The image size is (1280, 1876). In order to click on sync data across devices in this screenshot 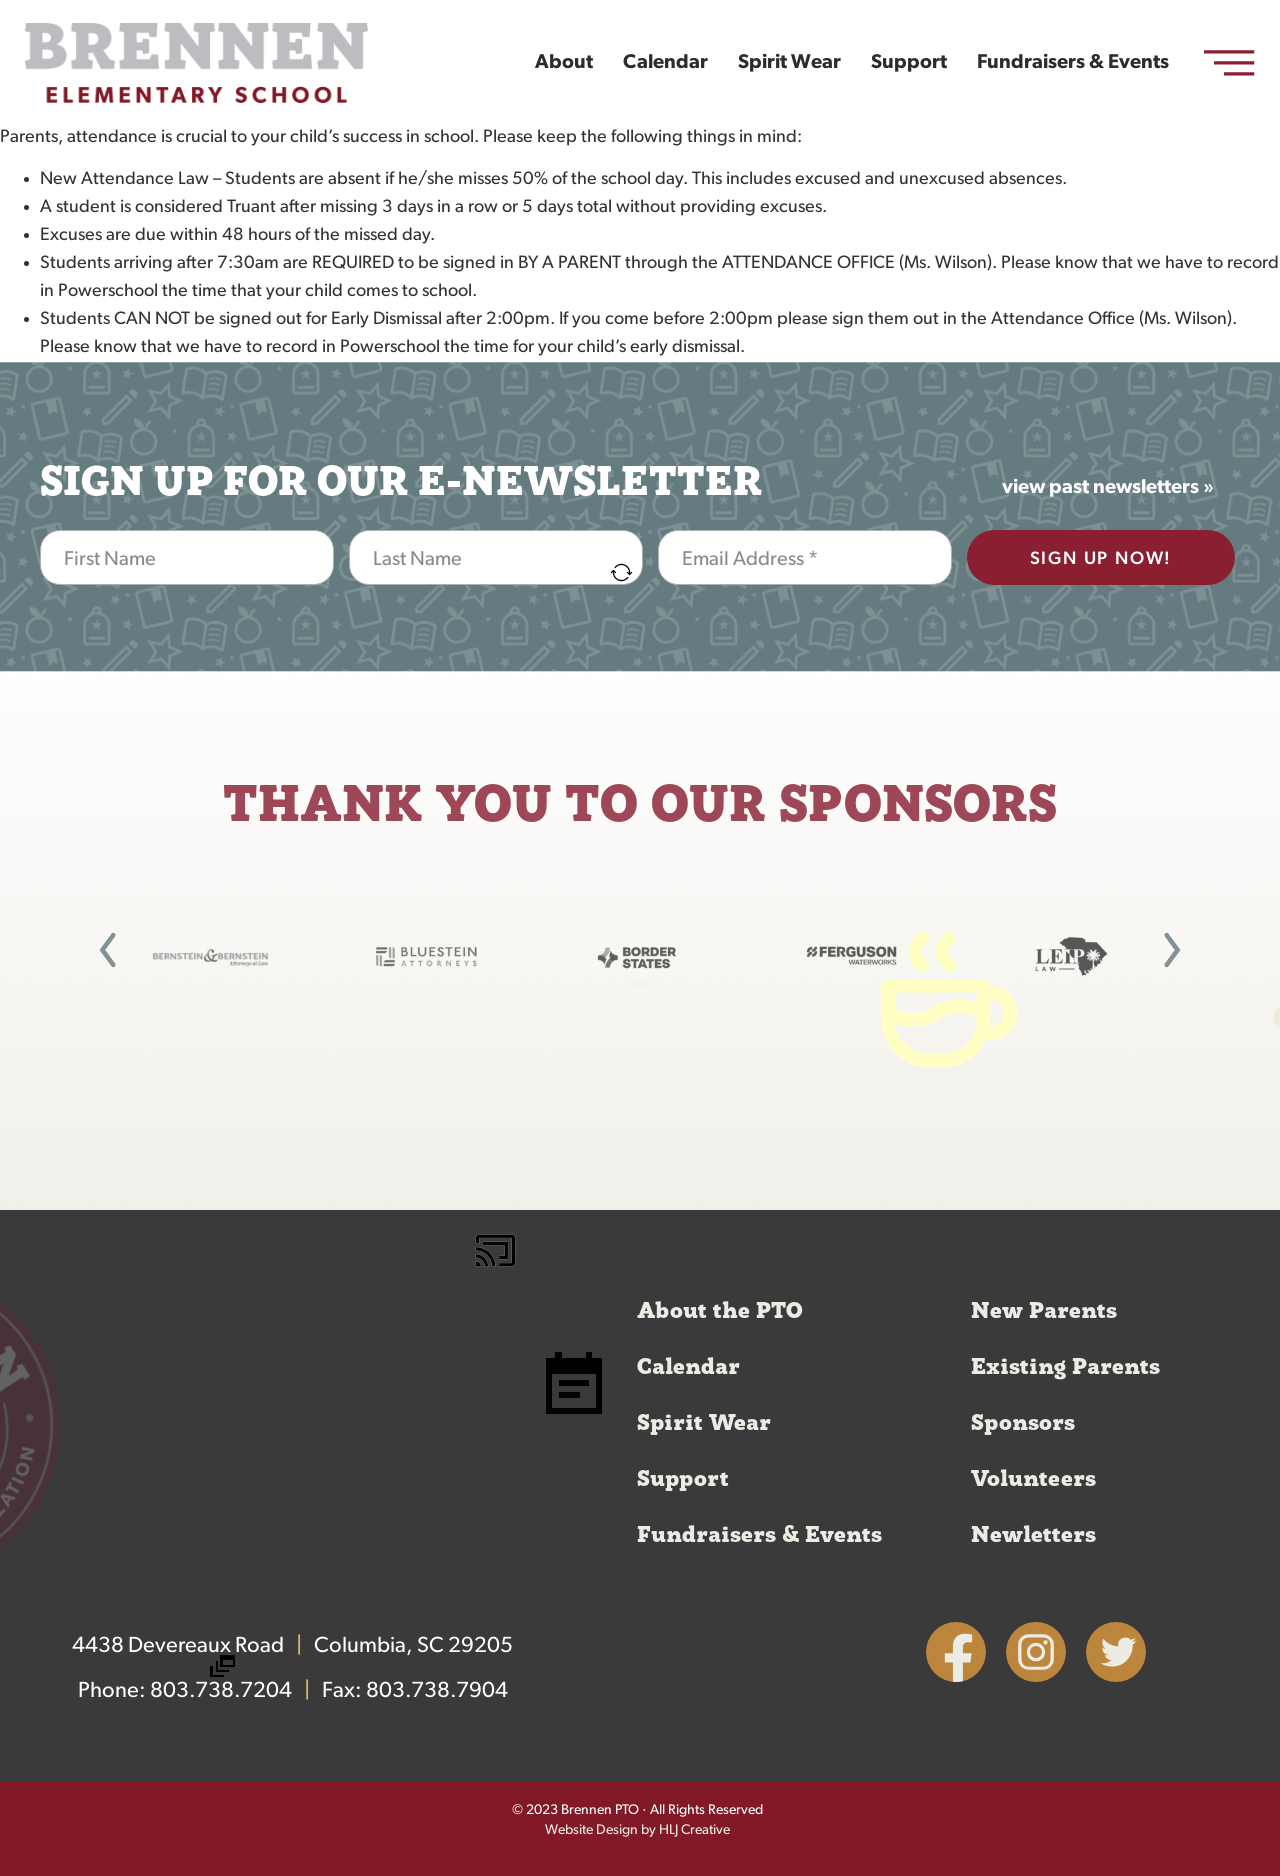, I will do `click(621, 572)`.